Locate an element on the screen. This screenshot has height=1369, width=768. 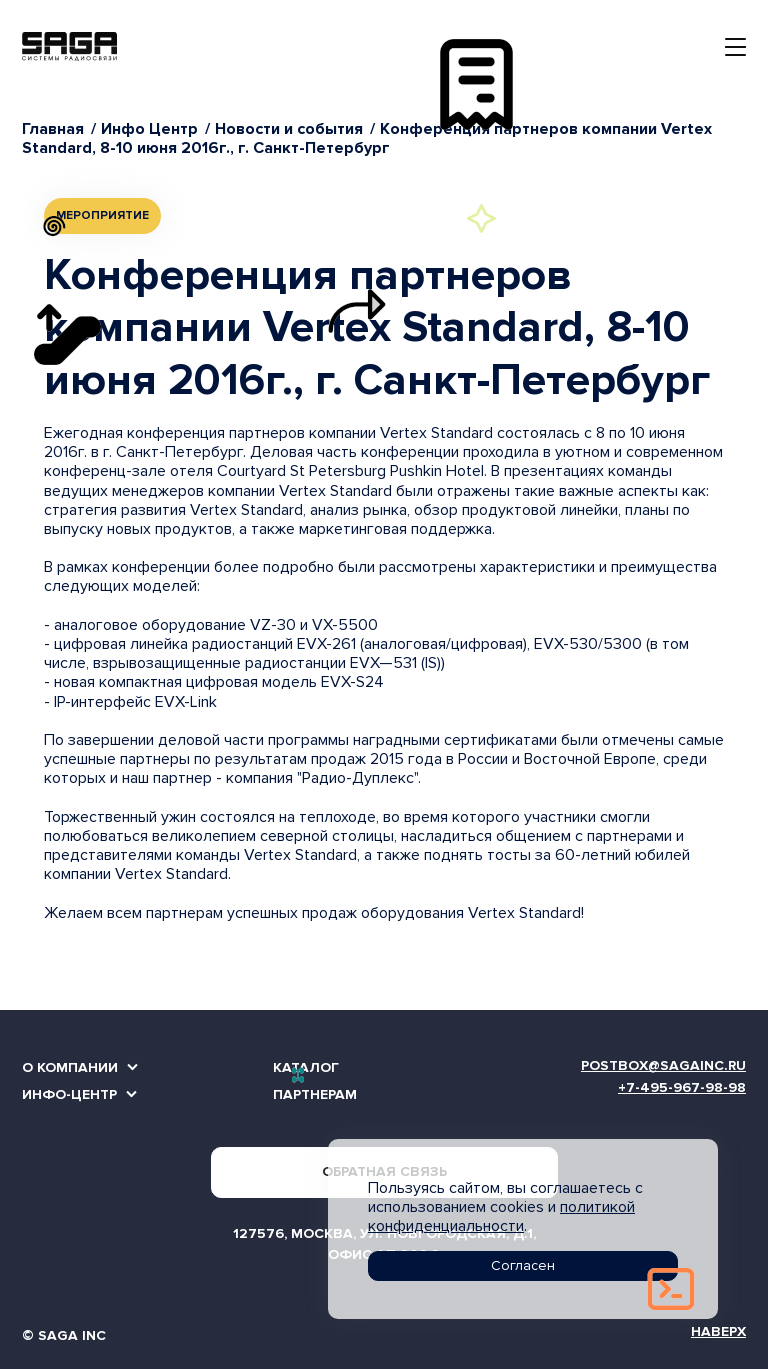
indicates loading or processing in progress is located at coordinates (53, 226).